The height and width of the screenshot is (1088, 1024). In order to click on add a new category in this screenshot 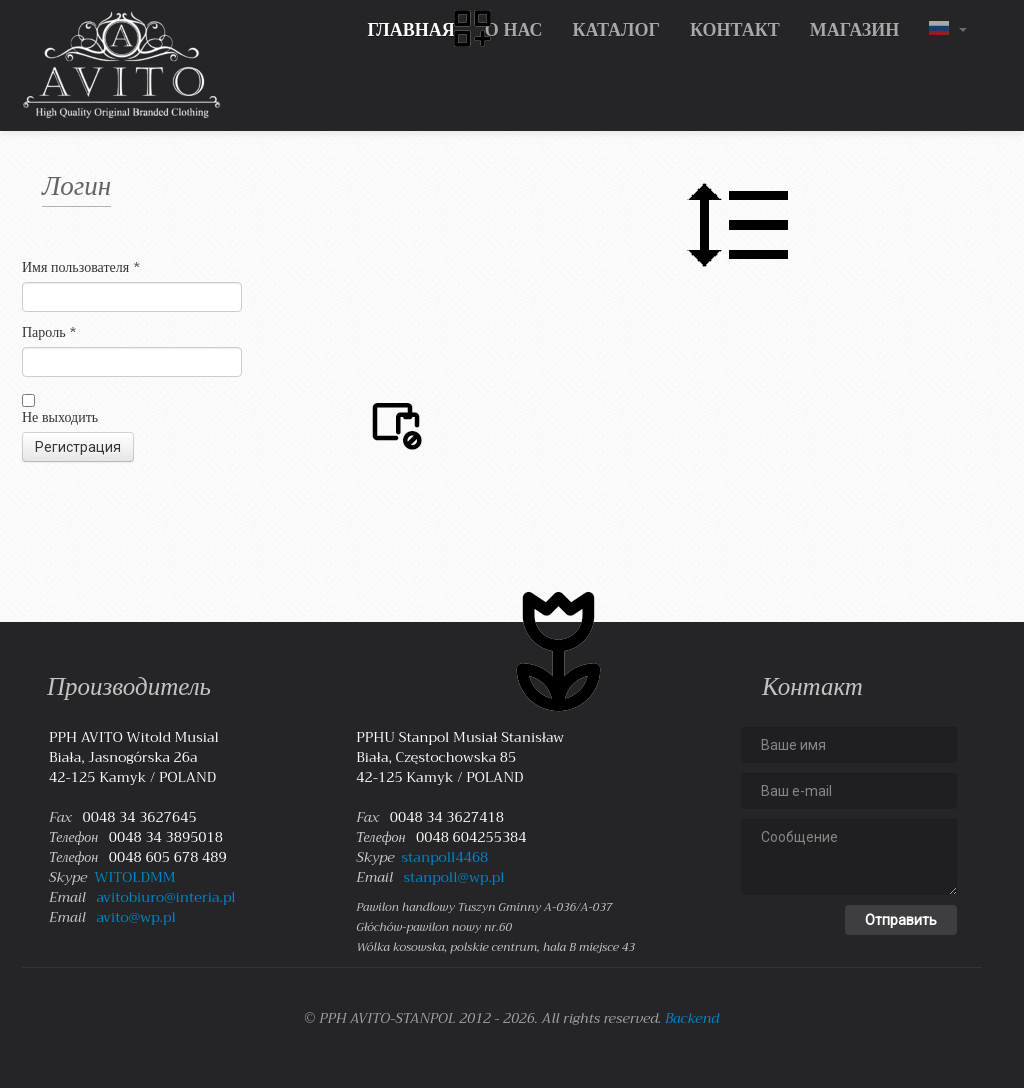, I will do `click(472, 28)`.